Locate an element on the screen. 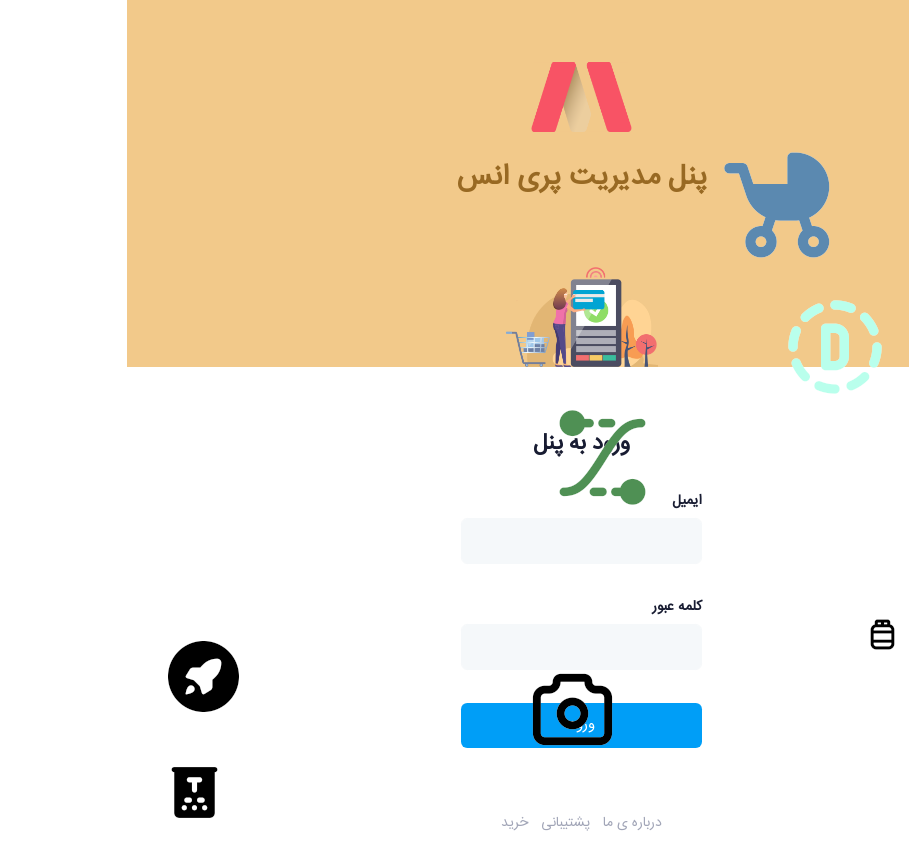 This screenshot has height=867, width=909. adjust animation easing curve control points is located at coordinates (602, 457).